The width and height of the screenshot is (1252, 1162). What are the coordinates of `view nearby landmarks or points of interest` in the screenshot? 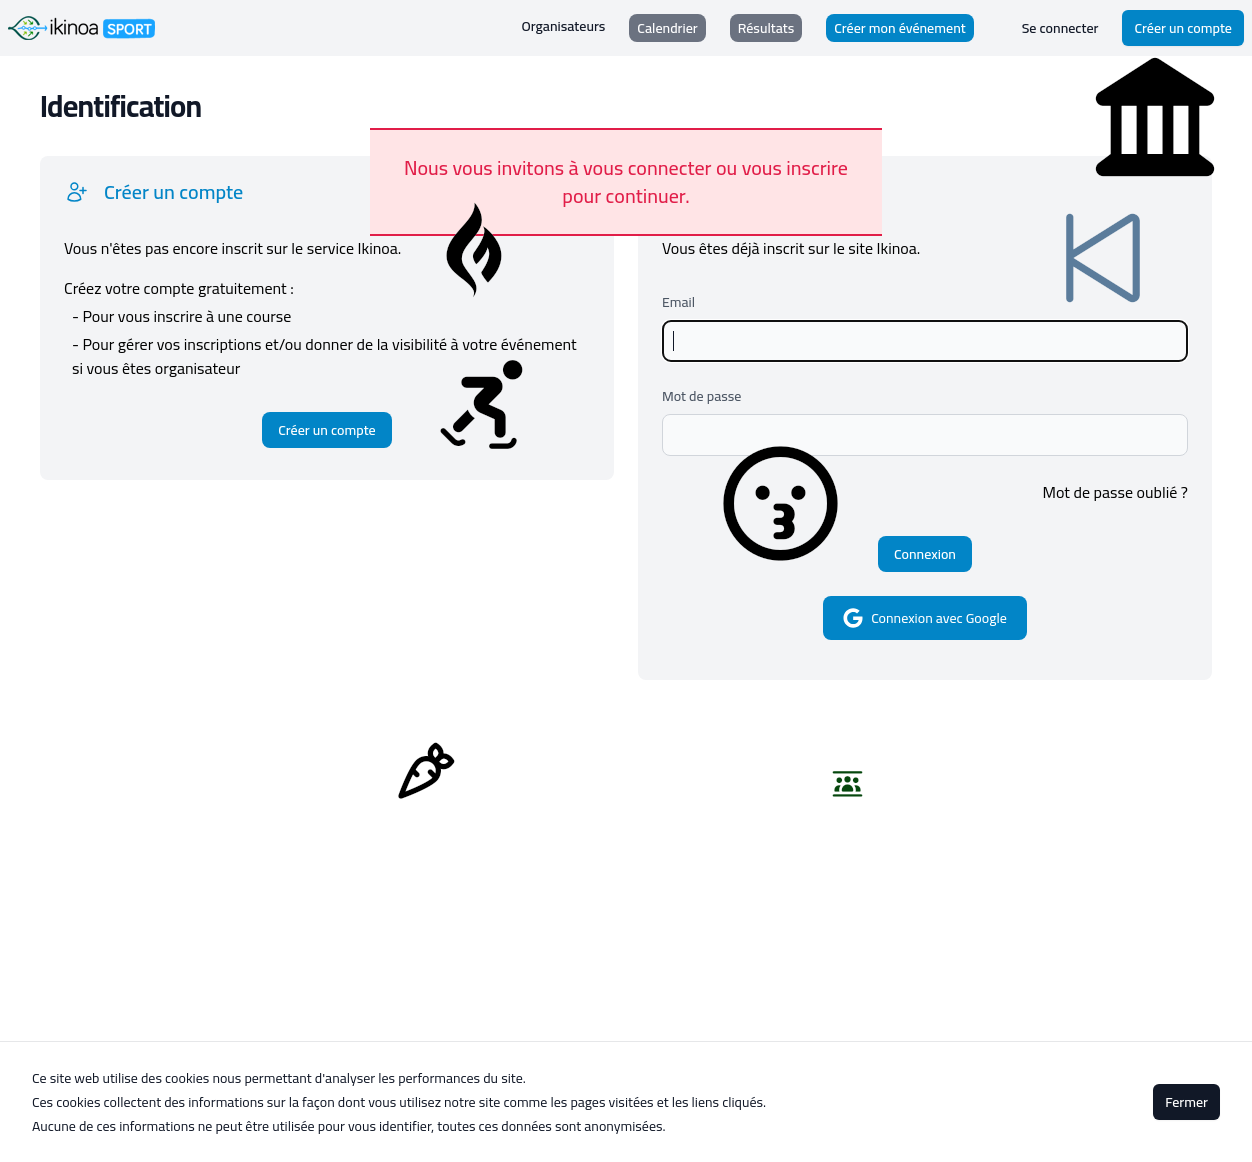 It's located at (1155, 117).